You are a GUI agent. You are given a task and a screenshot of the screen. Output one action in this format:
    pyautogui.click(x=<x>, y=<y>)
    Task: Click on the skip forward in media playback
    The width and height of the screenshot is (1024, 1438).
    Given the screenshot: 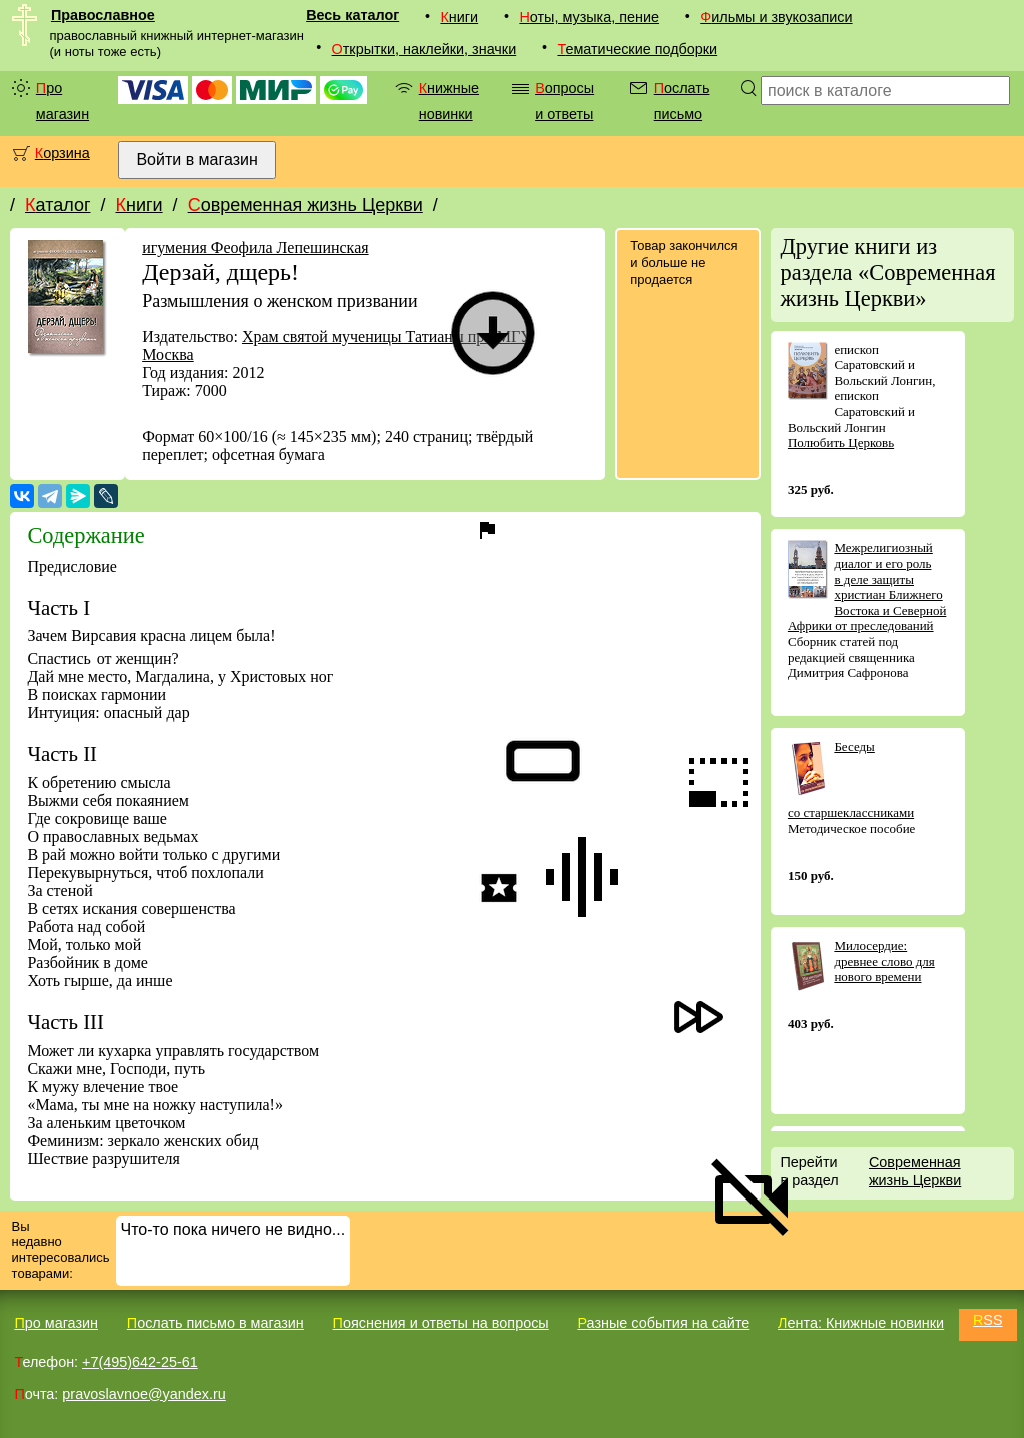 What is the action you would take?
    pyautogui.click(x=696, y=1017)
    